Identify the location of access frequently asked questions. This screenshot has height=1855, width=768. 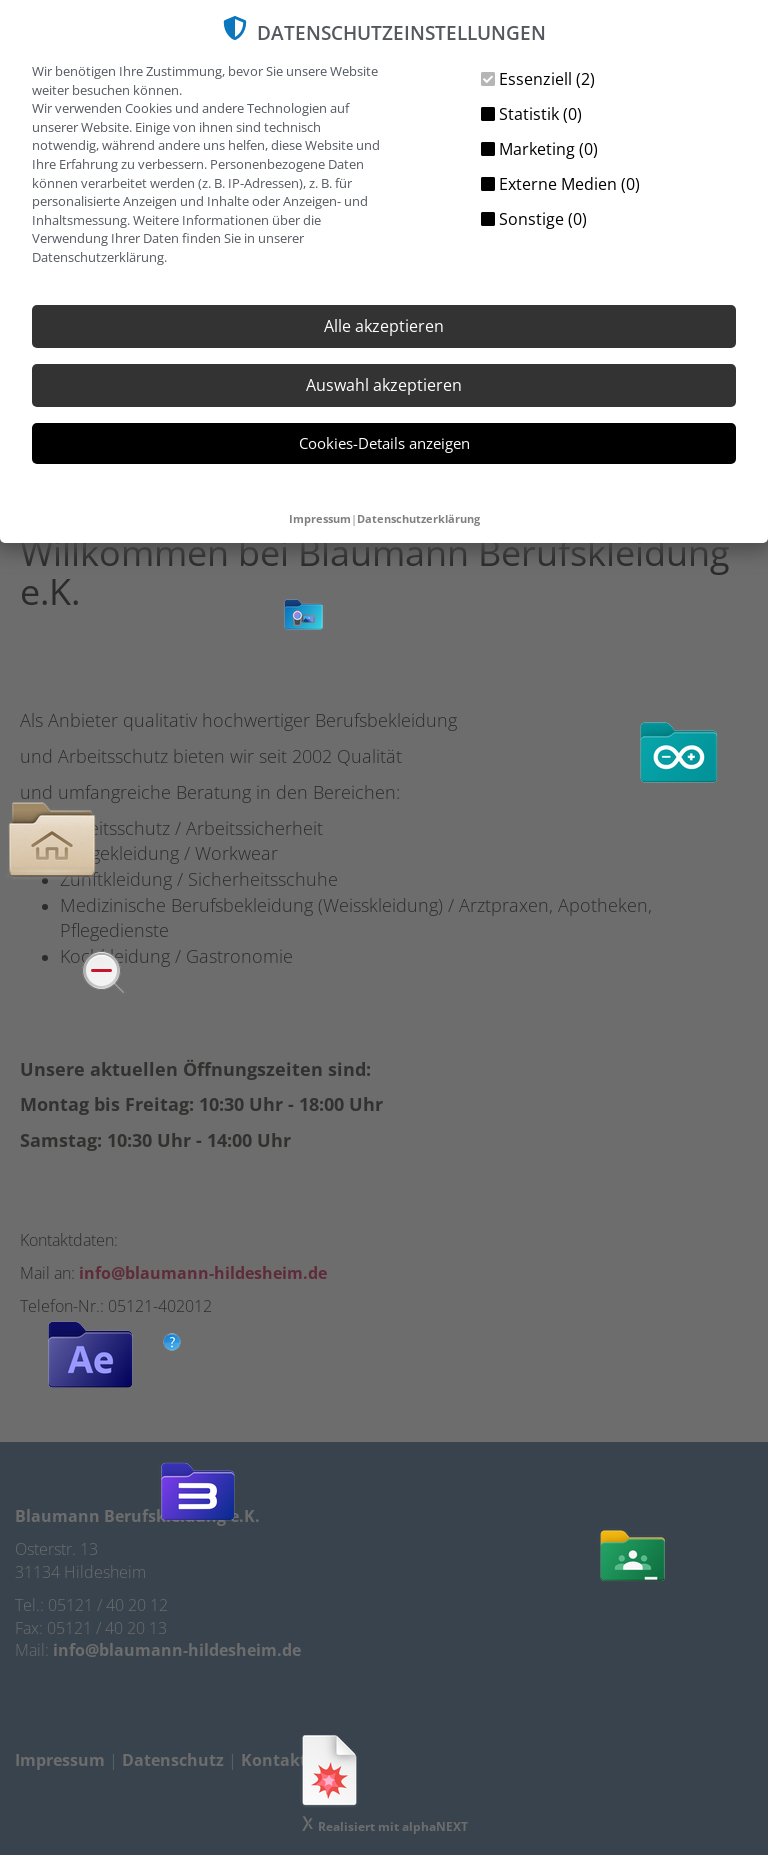
(172, 1342).